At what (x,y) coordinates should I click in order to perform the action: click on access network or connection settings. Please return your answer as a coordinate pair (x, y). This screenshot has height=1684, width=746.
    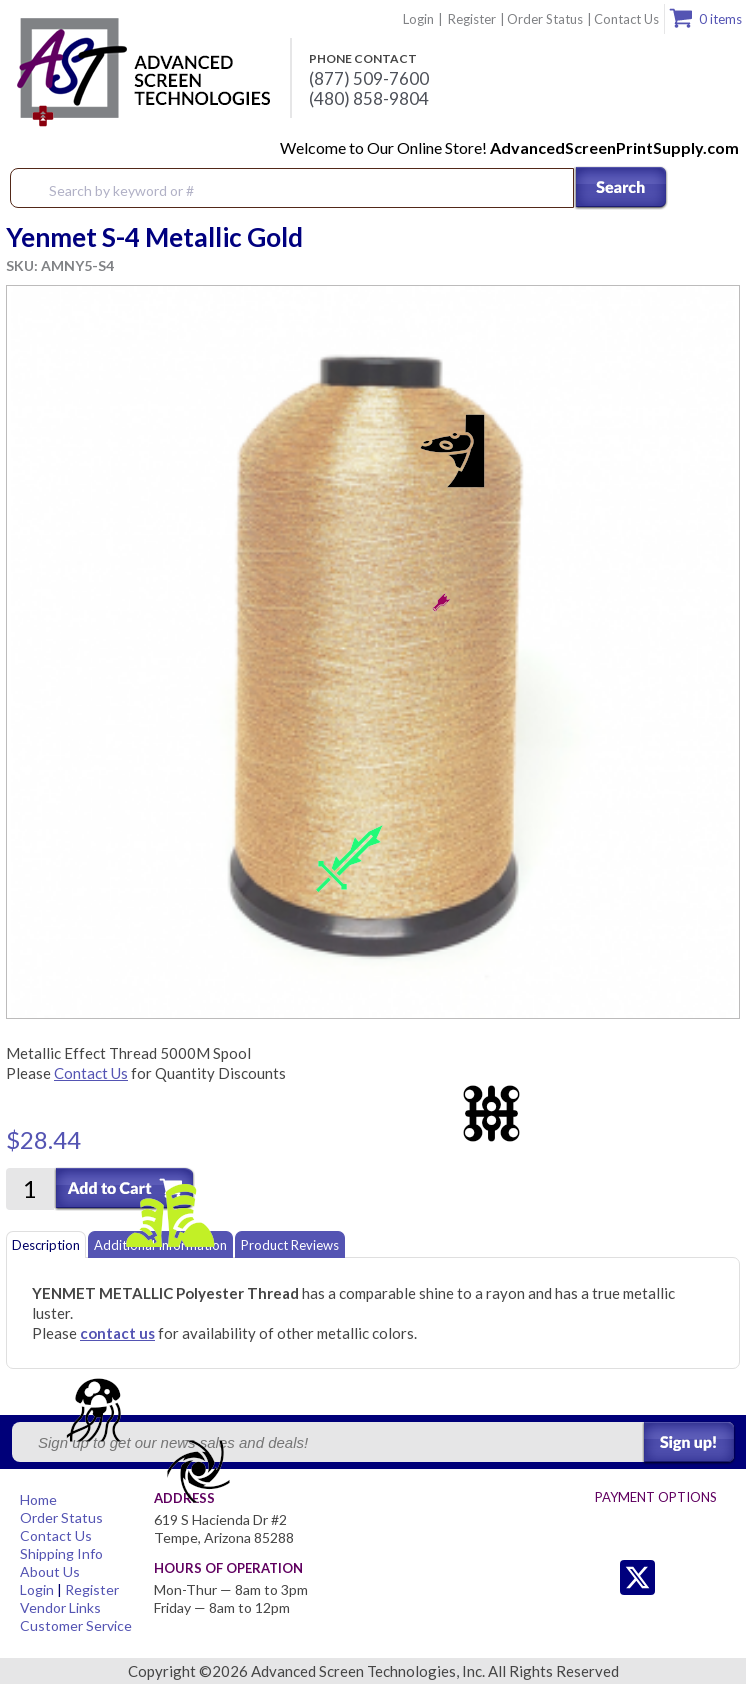
    Looking at the image, I should click on (491, 1113).